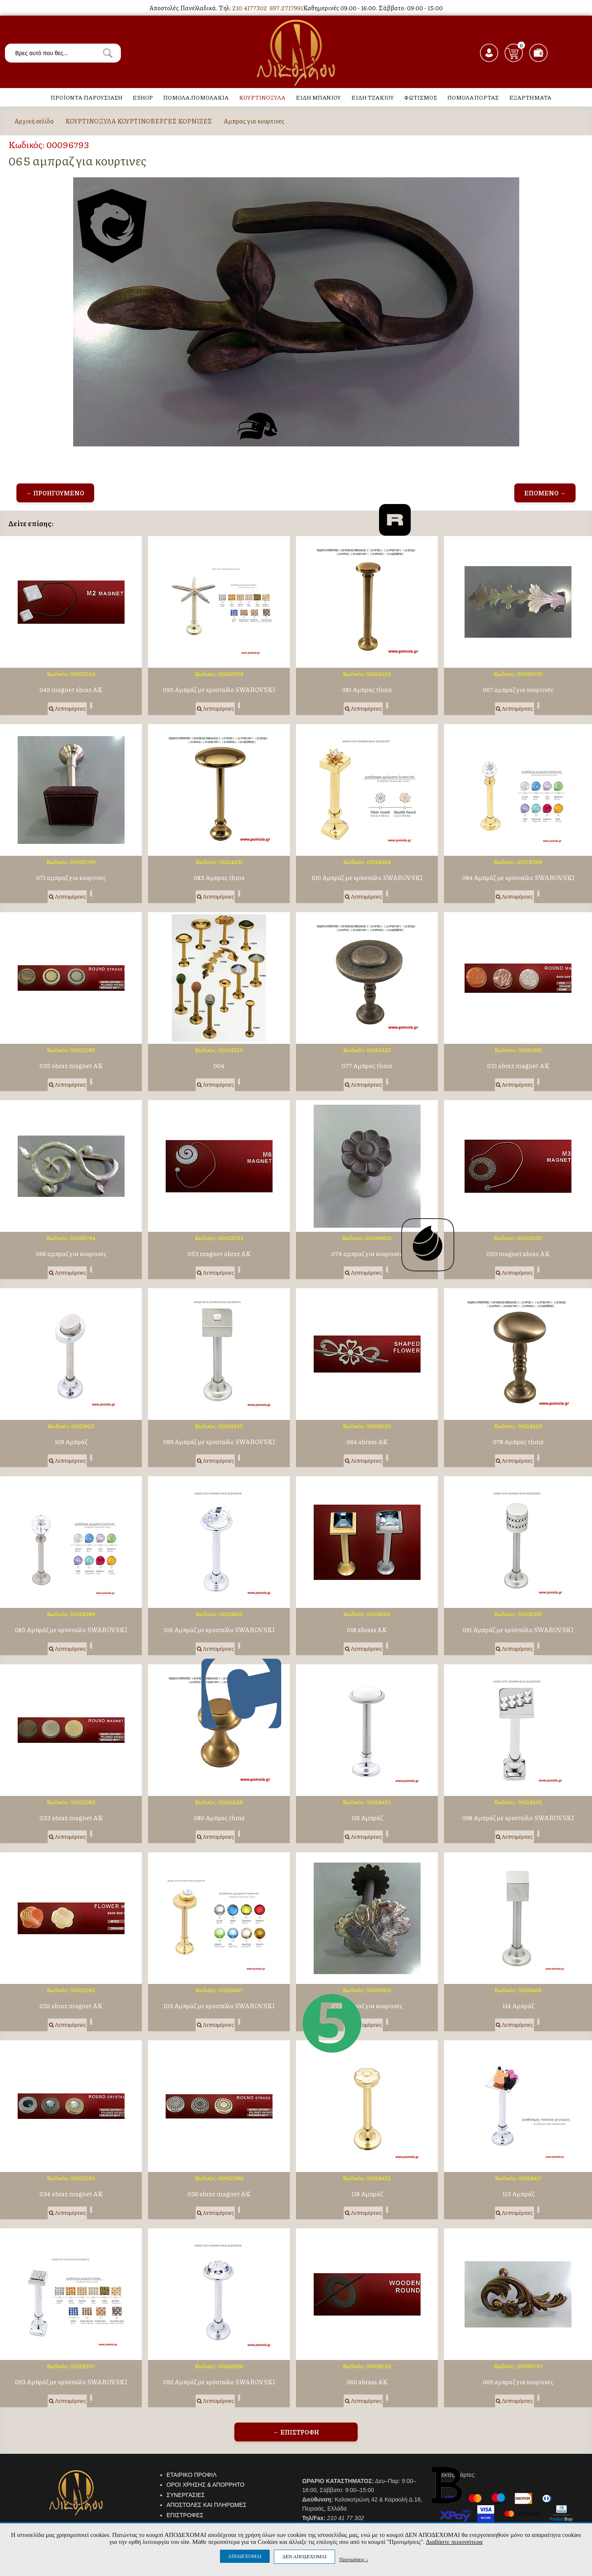  I want to click on JUnit 5 testing framework logo, so click(332, 2023).